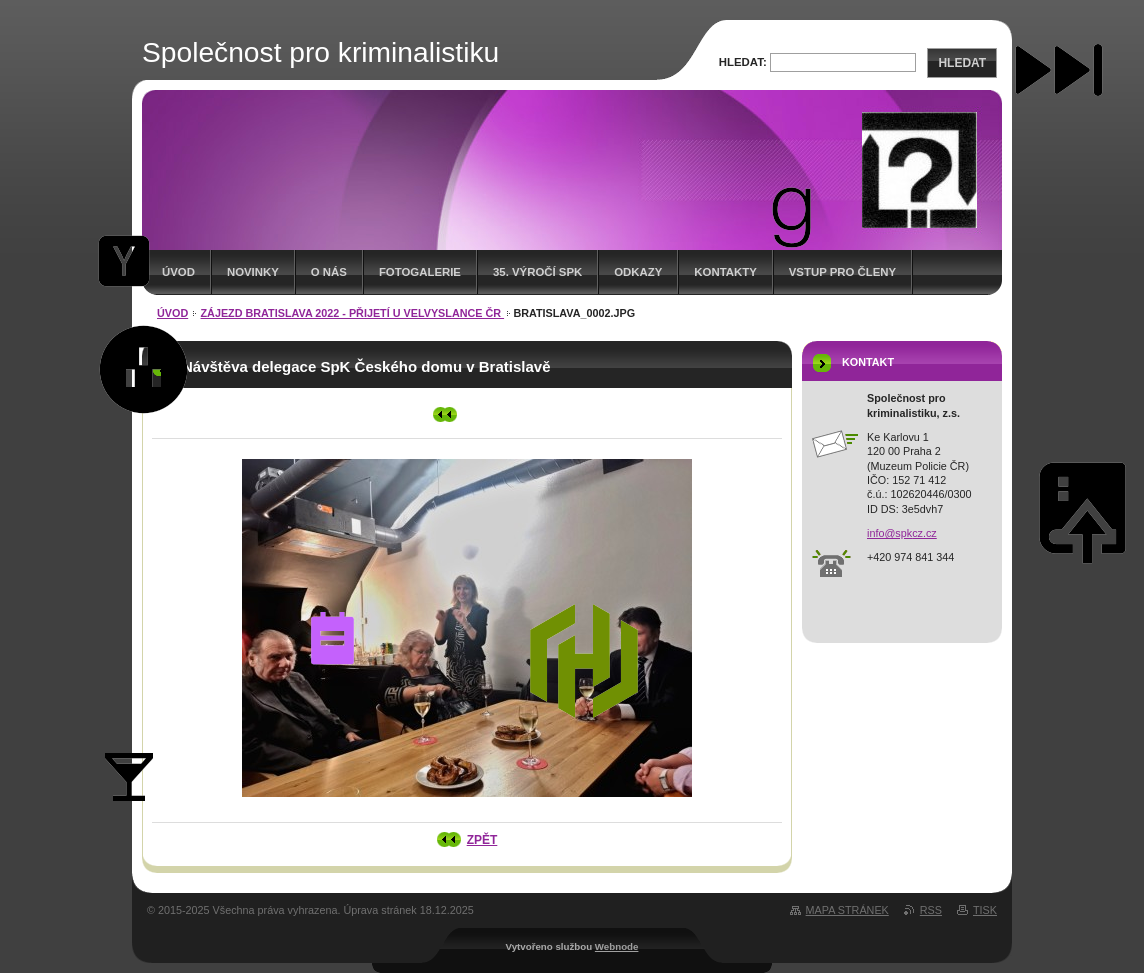  Describe the element at coordinates (584, 661) in the screenshot. I see `HashiCorp company logo` at that location.